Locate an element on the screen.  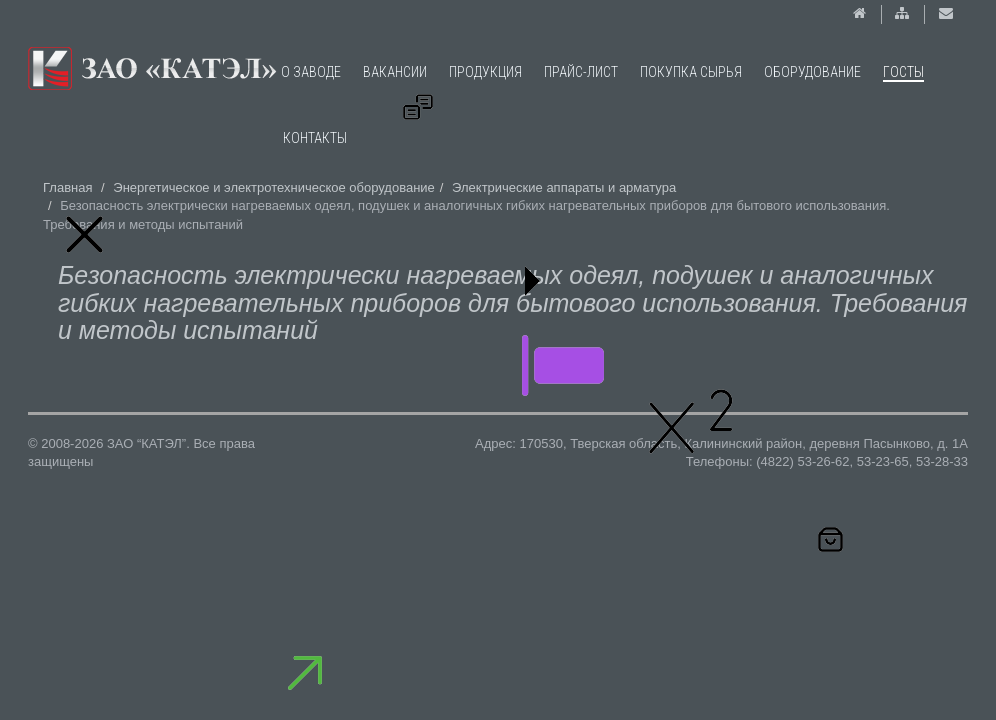
view your shopping bag is located at coordinates (830, 539).